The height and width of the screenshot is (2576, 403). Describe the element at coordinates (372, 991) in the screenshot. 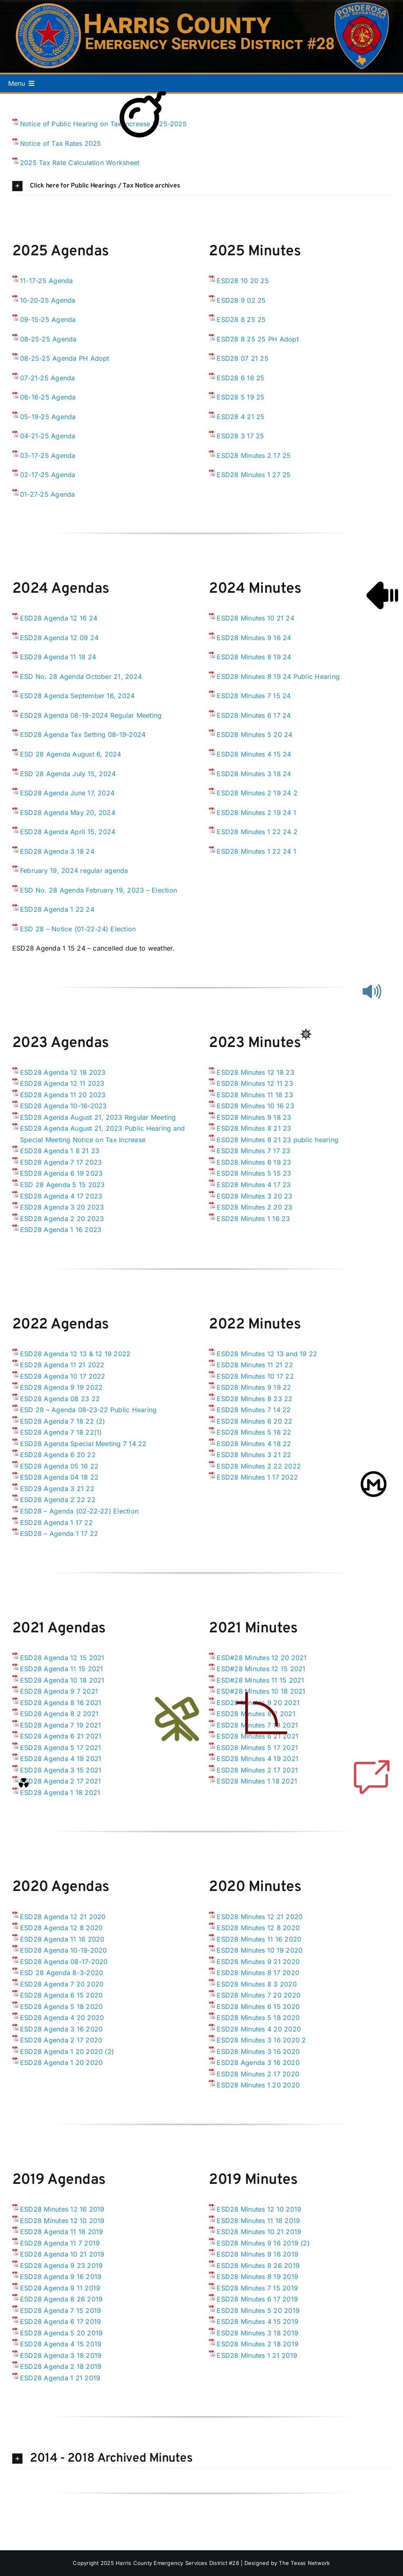

I see `volume is set to high` at that location.